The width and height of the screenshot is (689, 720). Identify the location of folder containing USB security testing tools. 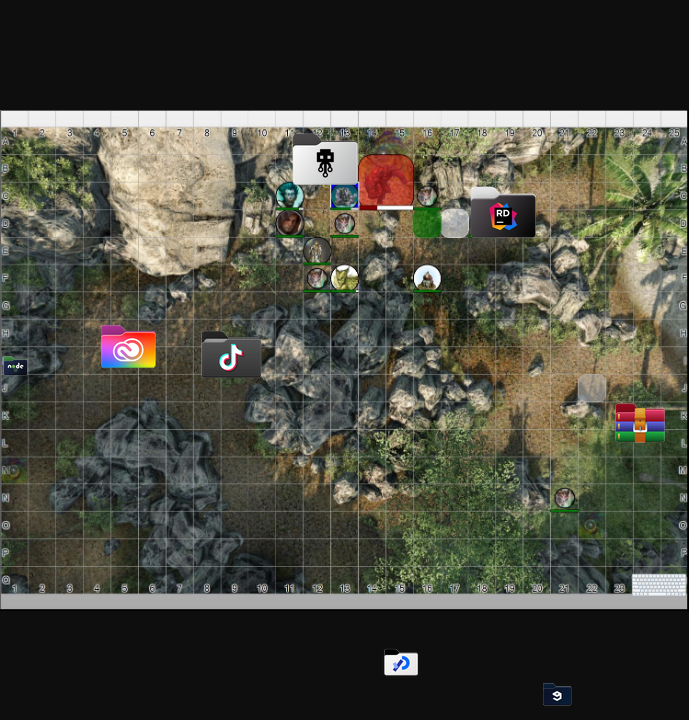
(325, 161).